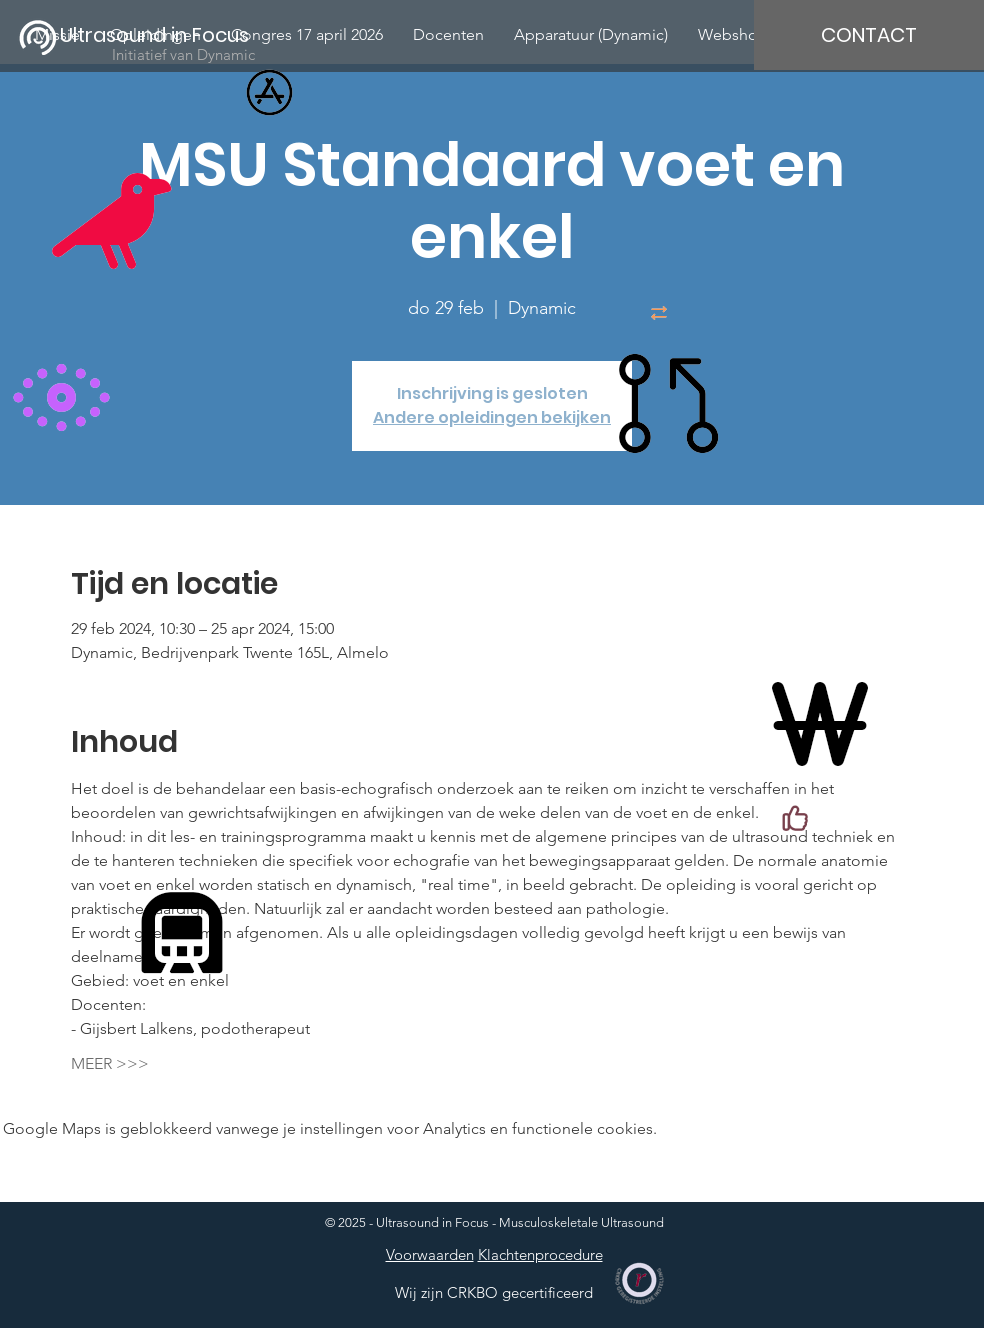 The height and width of the screenshot is (1328, 984). I want to click on create a new pull request, so click(664, 403).